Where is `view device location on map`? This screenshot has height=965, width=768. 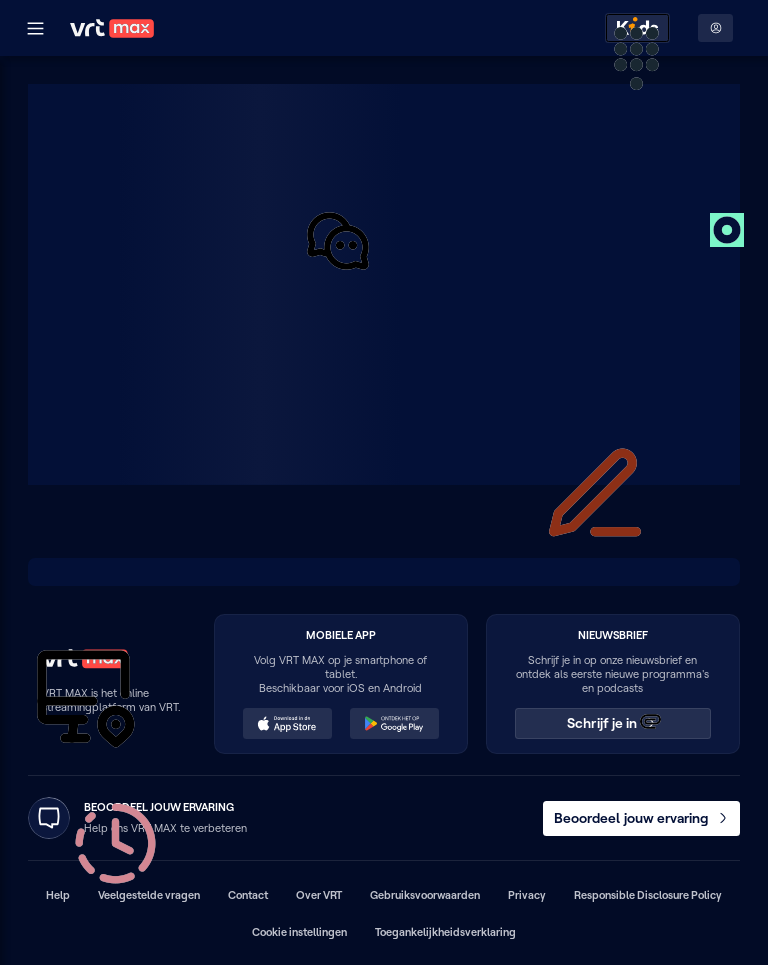 view device location on map is located at coordinates (83, 696).